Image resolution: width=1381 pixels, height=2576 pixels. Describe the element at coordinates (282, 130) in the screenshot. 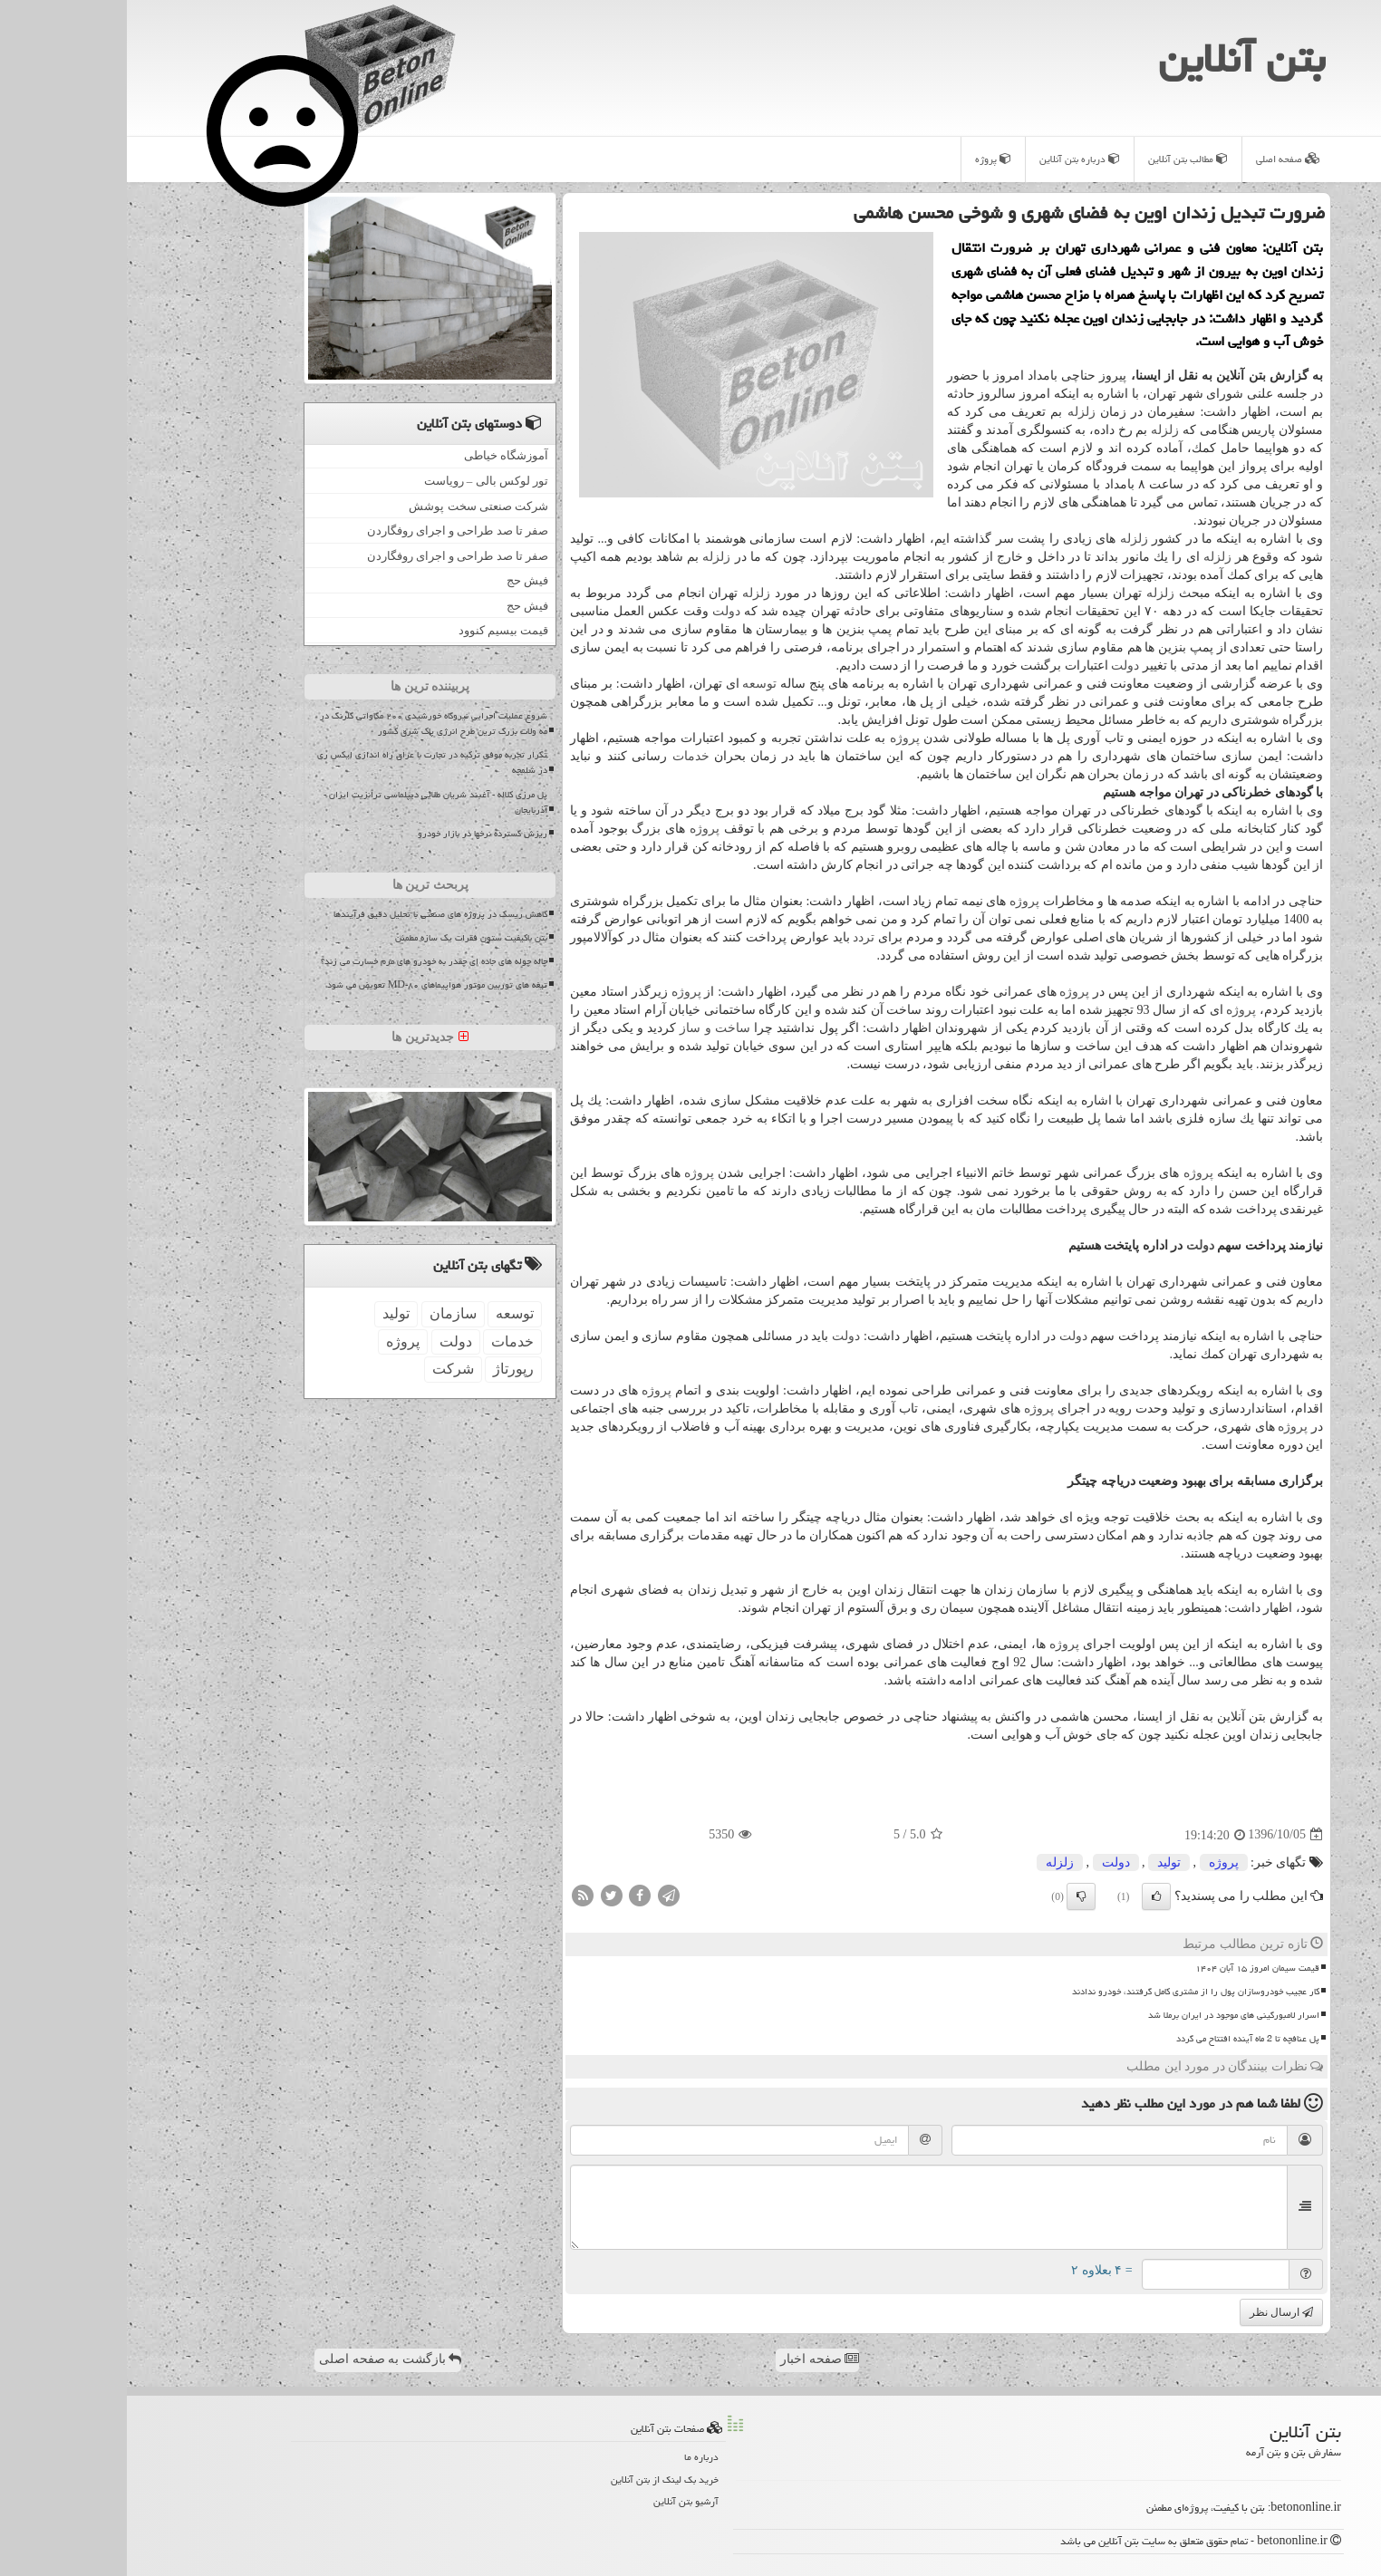

I see `indicates negative feedback or dissatisfaction` at that location.